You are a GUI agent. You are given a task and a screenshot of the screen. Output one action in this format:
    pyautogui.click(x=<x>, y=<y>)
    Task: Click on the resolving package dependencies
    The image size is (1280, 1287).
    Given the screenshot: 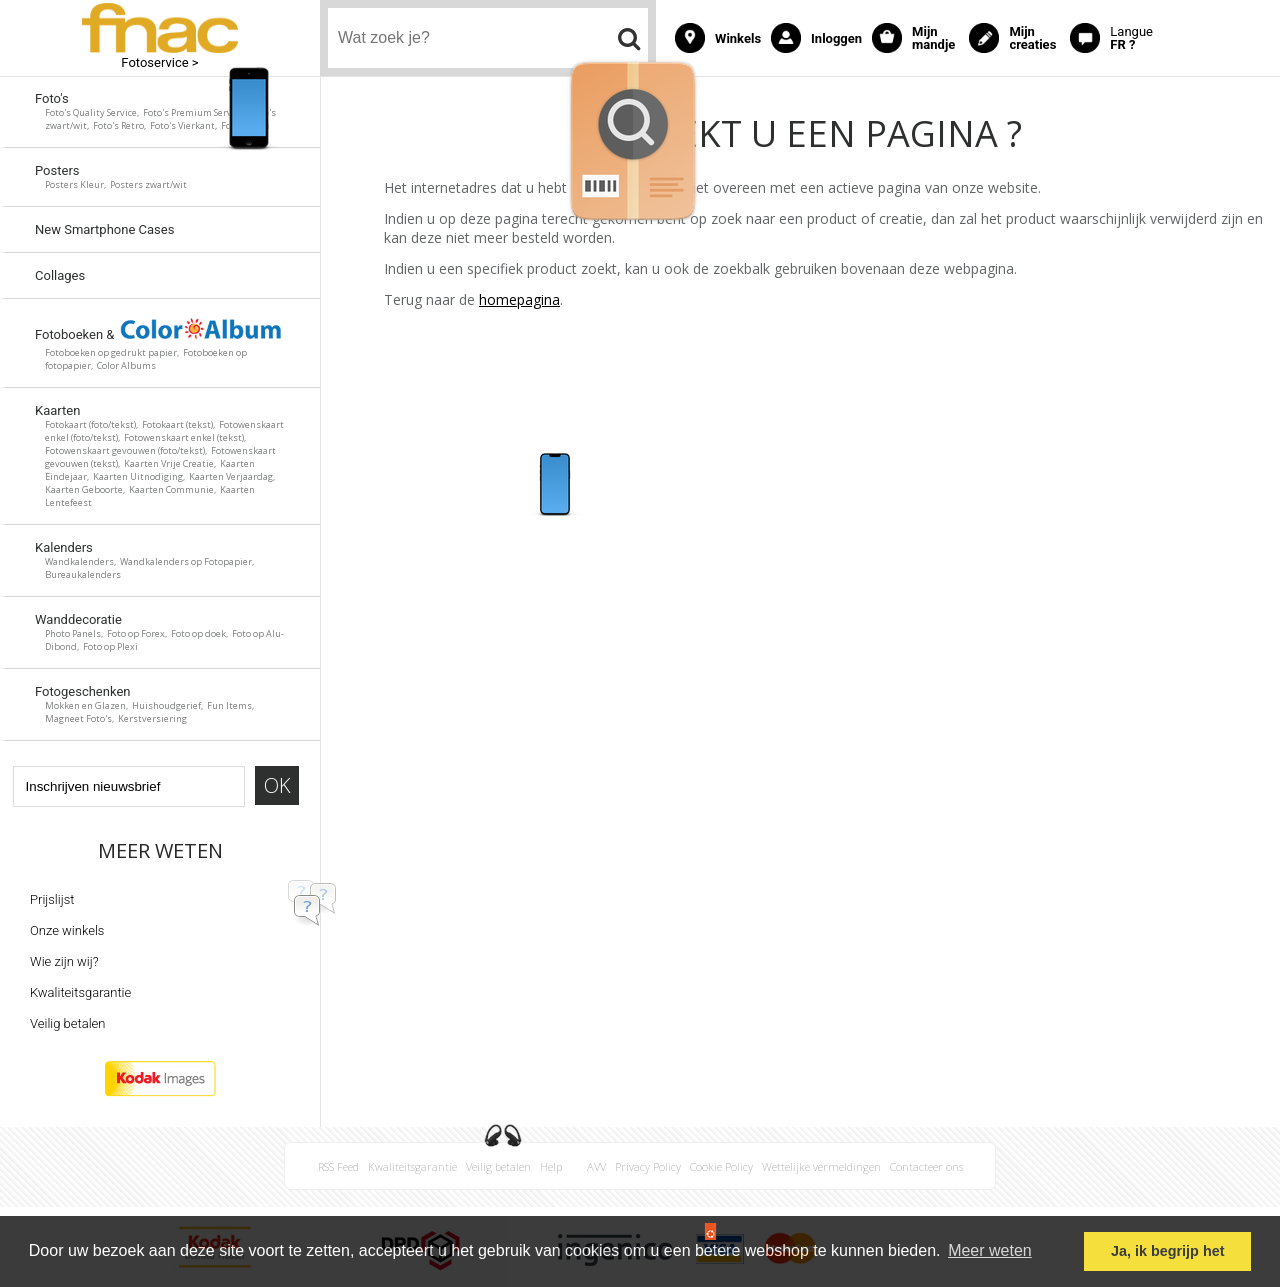 What is the action you would take?
    pyautogui.click(x=633, y=141)
    